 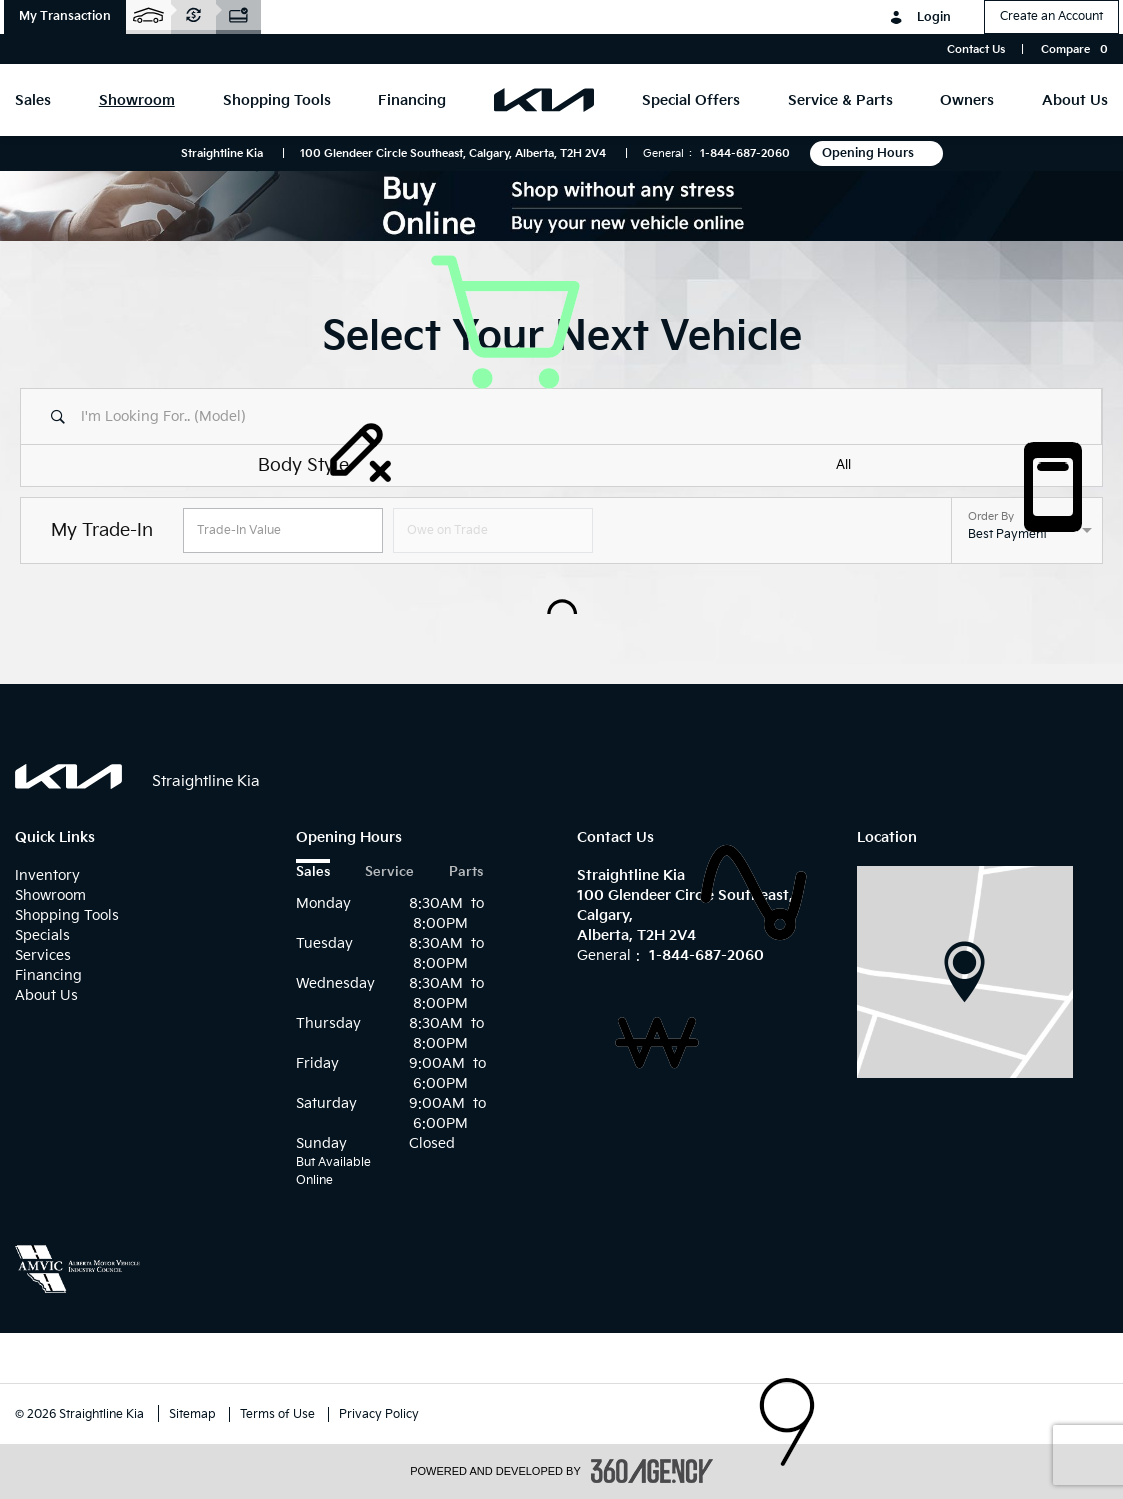 I want to click on cancel editing mode, so click(x=357, y=448).